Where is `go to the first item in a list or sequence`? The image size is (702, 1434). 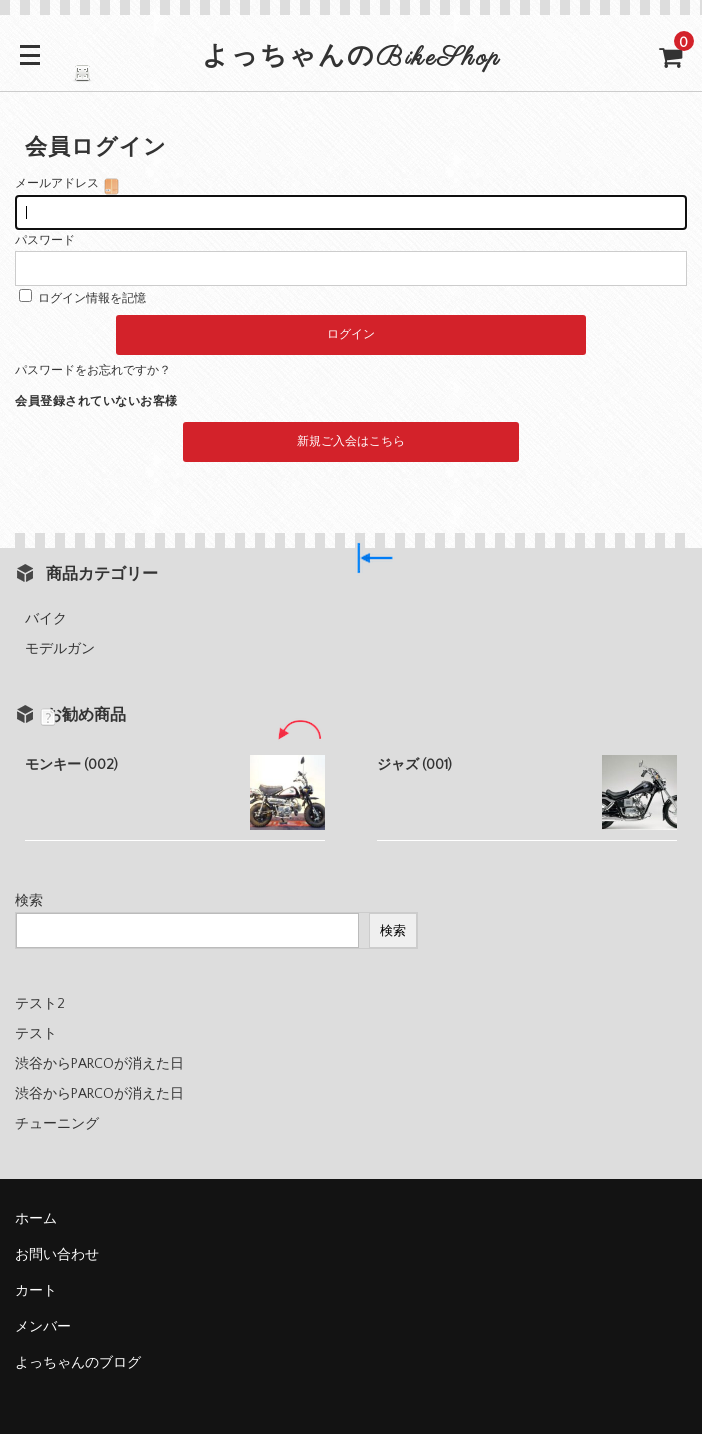 go to the first item in a list or sequence is located at coordinates (375, 558).